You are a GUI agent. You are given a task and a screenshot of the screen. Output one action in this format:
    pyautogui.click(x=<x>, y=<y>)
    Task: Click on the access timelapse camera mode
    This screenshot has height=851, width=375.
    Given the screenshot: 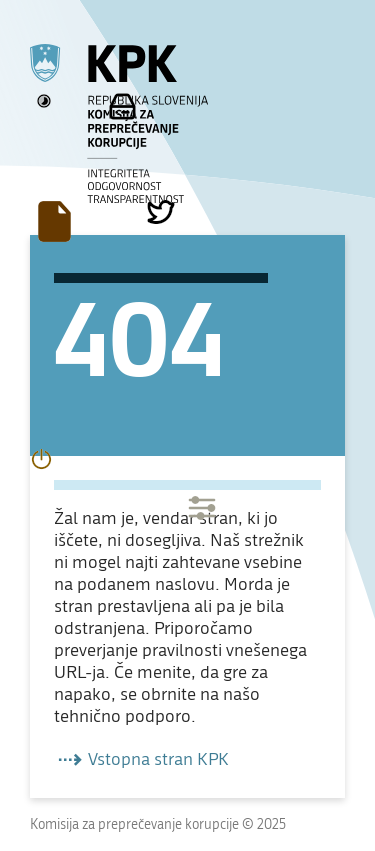 What is the action you would take?
    pyautogui.click(x=44, y=101)
    